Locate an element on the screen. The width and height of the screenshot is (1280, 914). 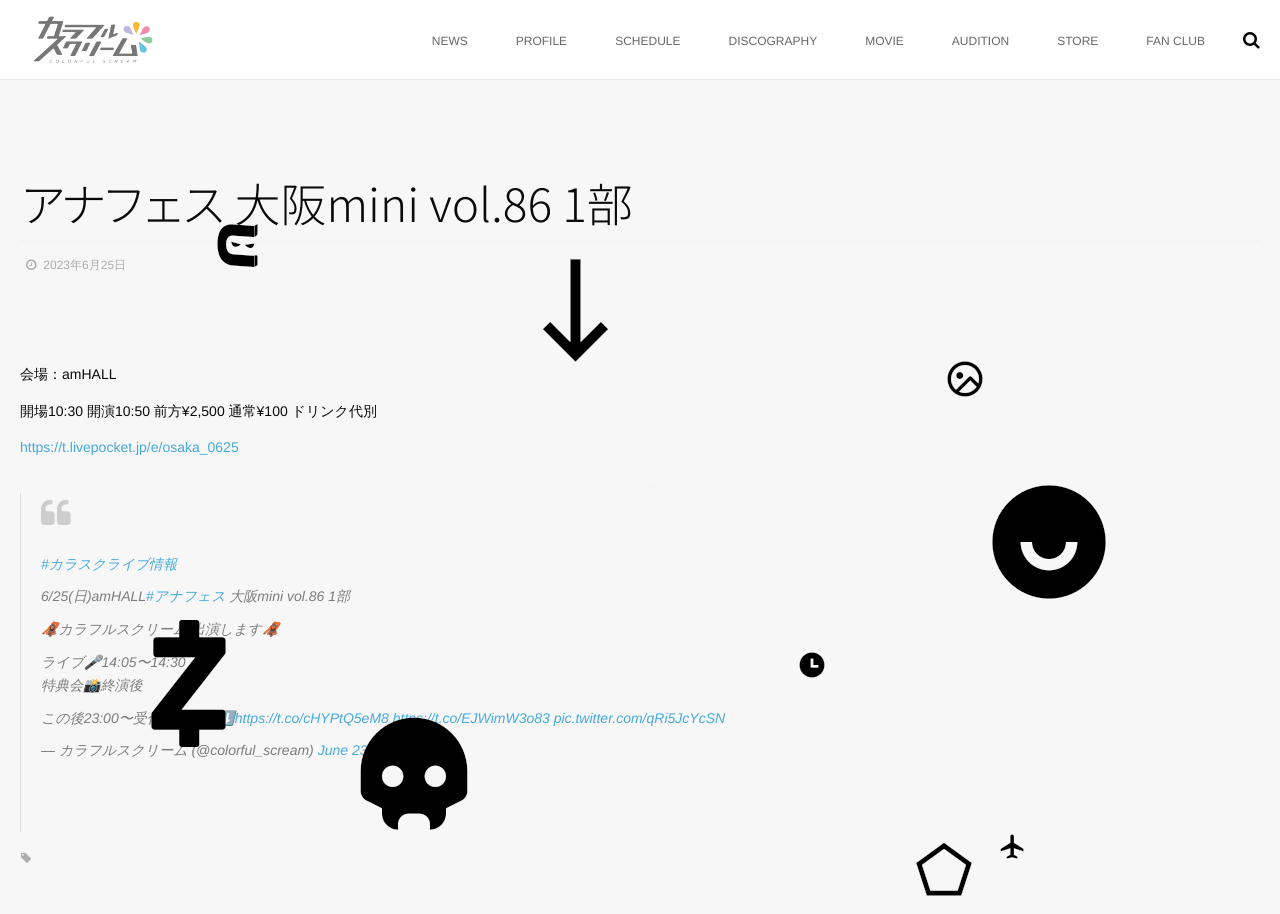
indicates danger or hazardous content is located at coordinates (414, 771).